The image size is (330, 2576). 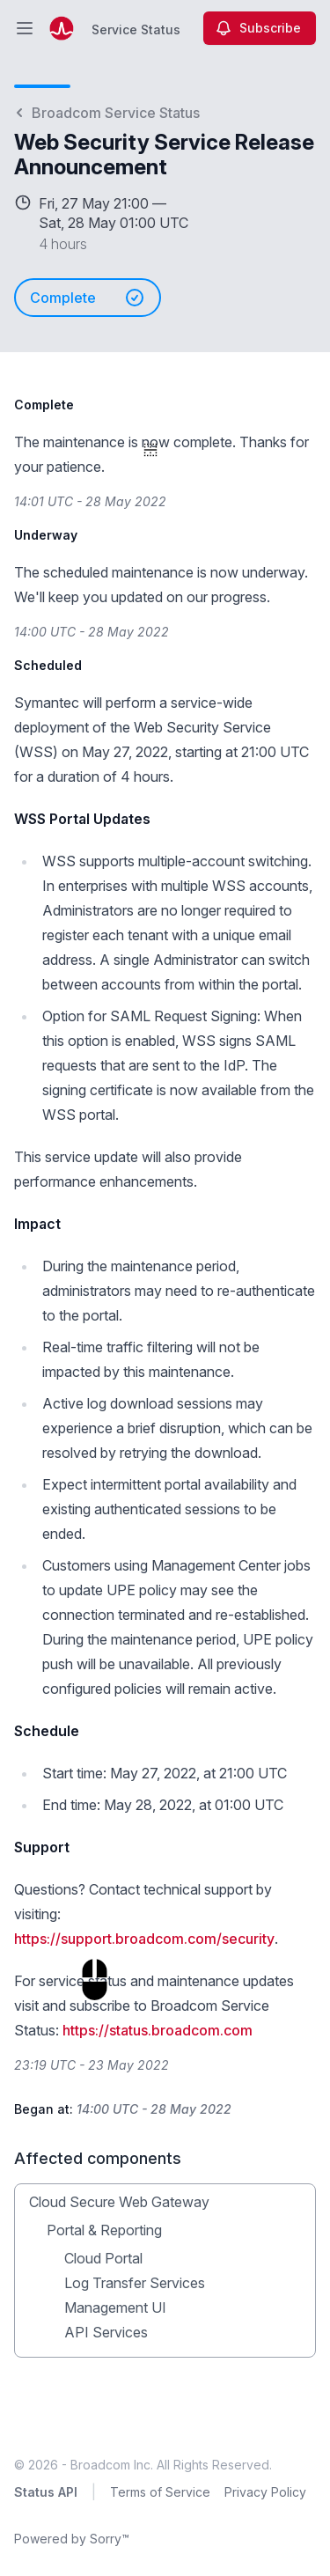 What do you see at coordinates (150, 450) in the screenshot?
I see `add horizontal border to selected cells` at bounding box center [150, 450].